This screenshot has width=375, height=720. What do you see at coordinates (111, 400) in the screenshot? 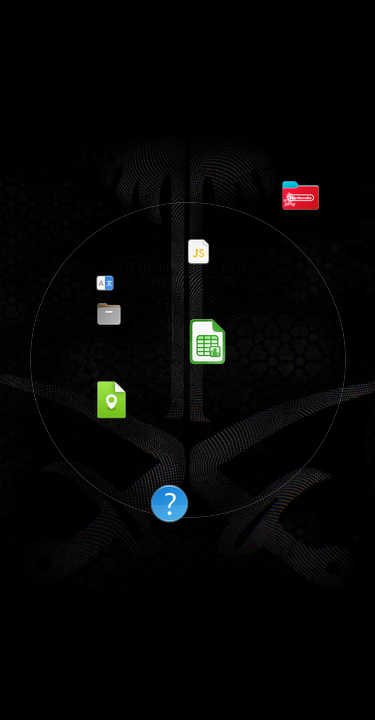
I see `openstreetmap data file` at bounding box center [111, 400].